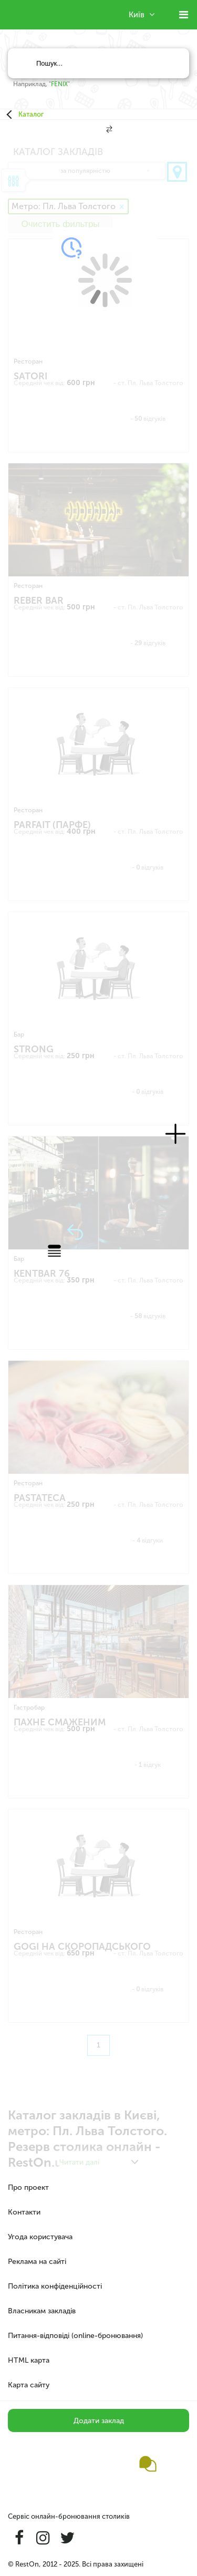 The width and height of the screenshot is (197, 2576). I want to click on undo the last action, so click(75, 1232).